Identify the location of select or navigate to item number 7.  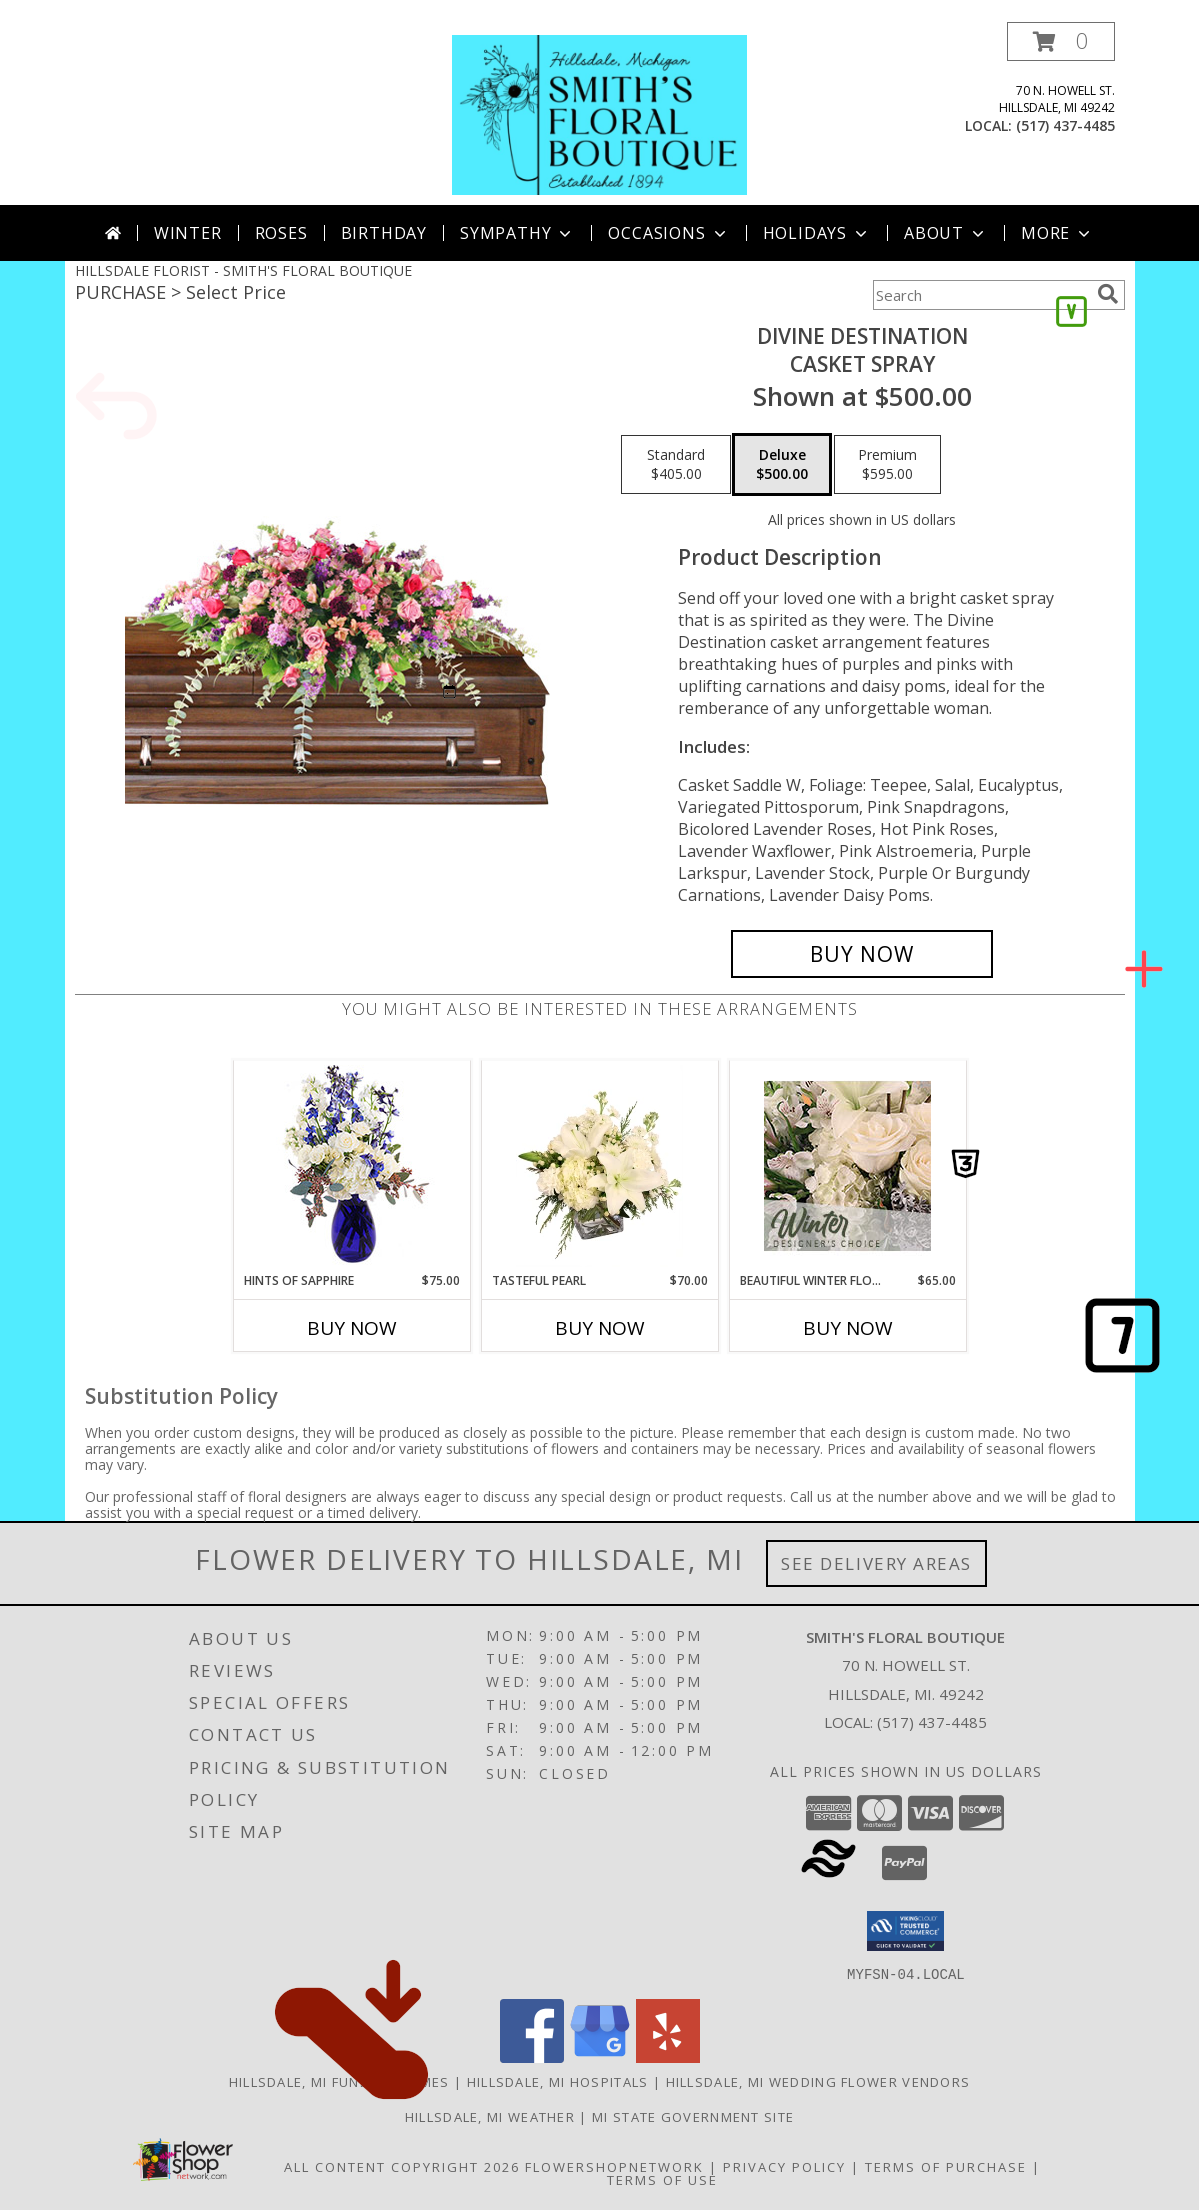
(1122, 1335).